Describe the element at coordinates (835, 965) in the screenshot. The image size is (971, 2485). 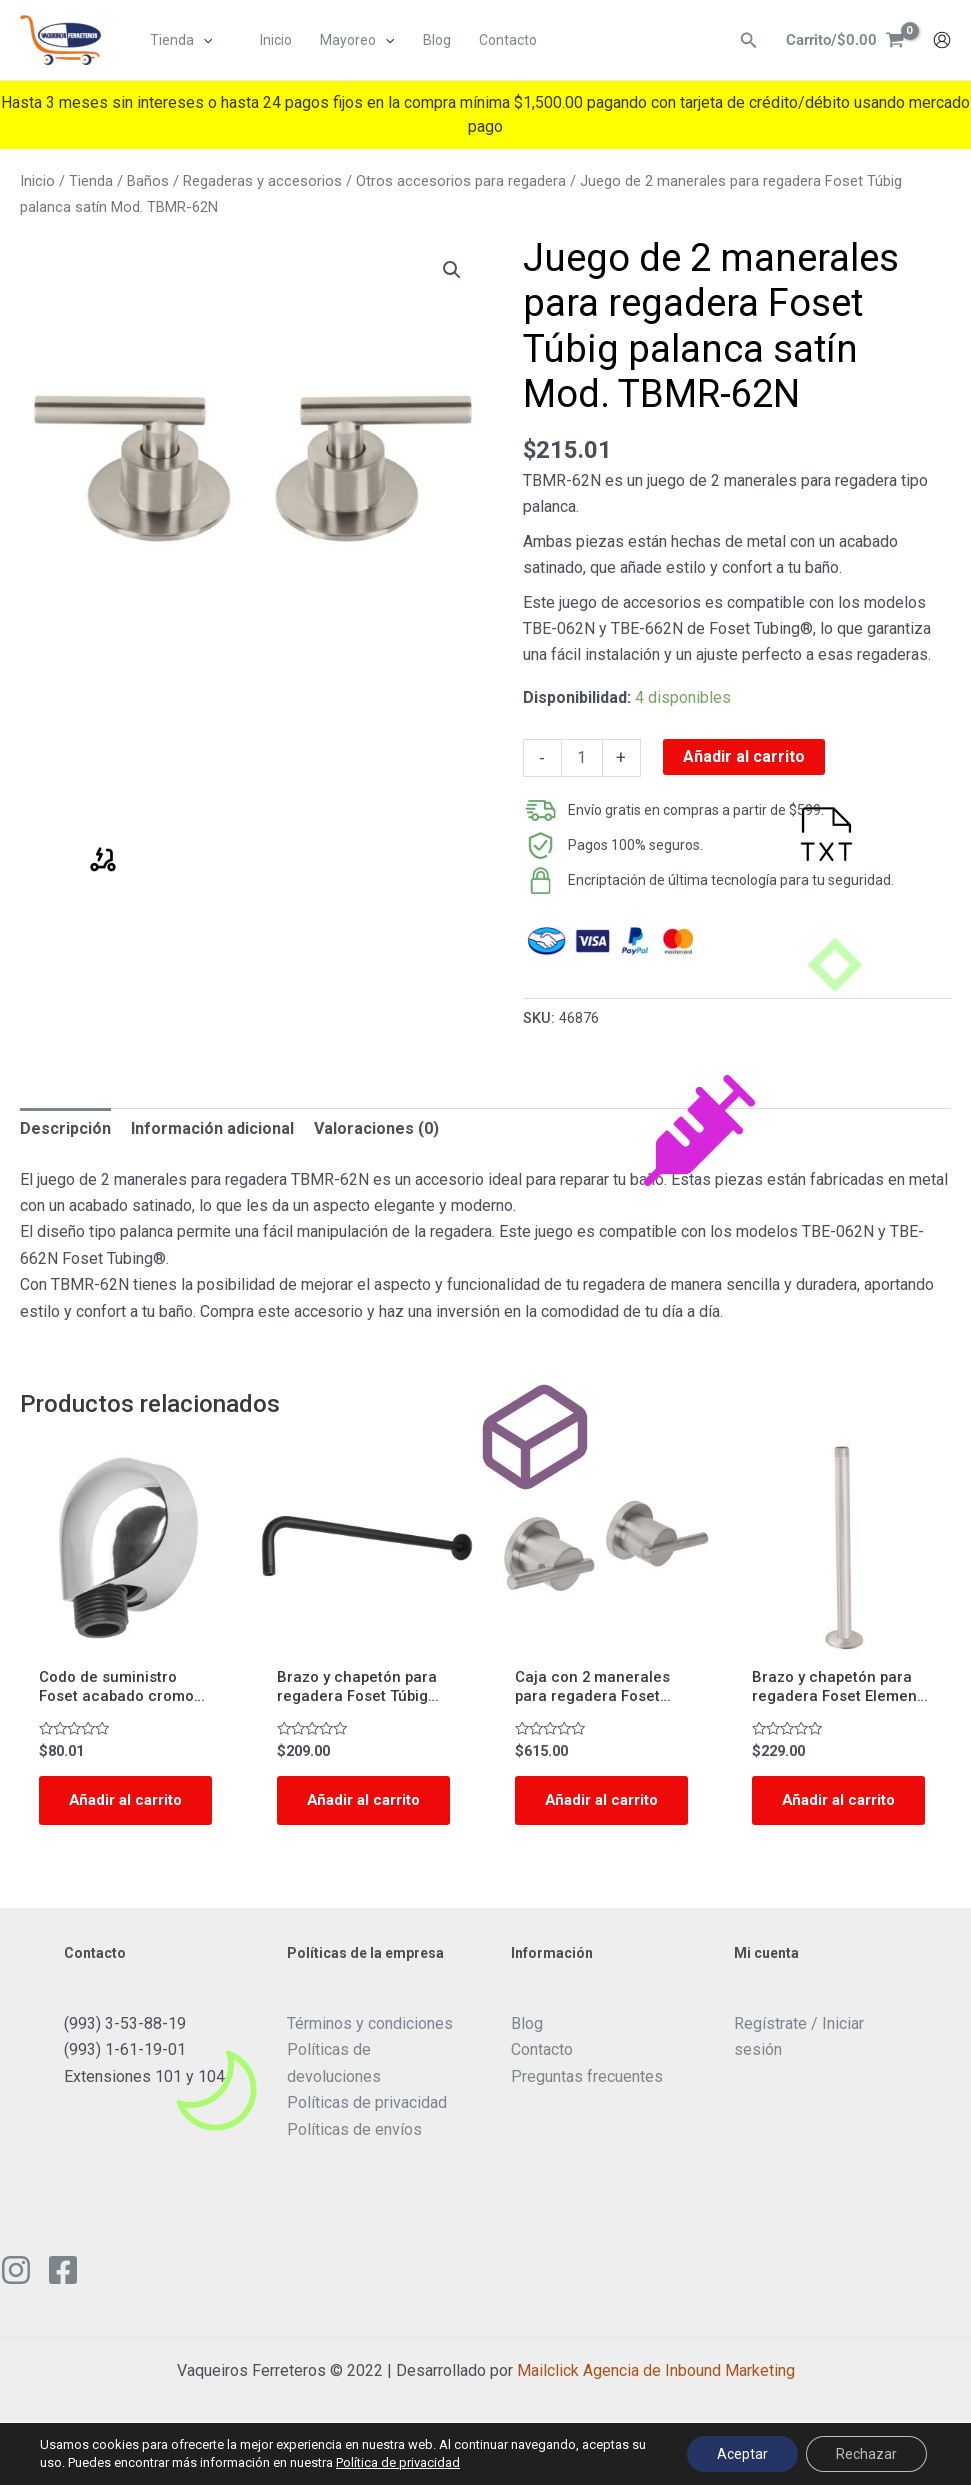
I see `unverified log breakpoint in debug mode` at that location.